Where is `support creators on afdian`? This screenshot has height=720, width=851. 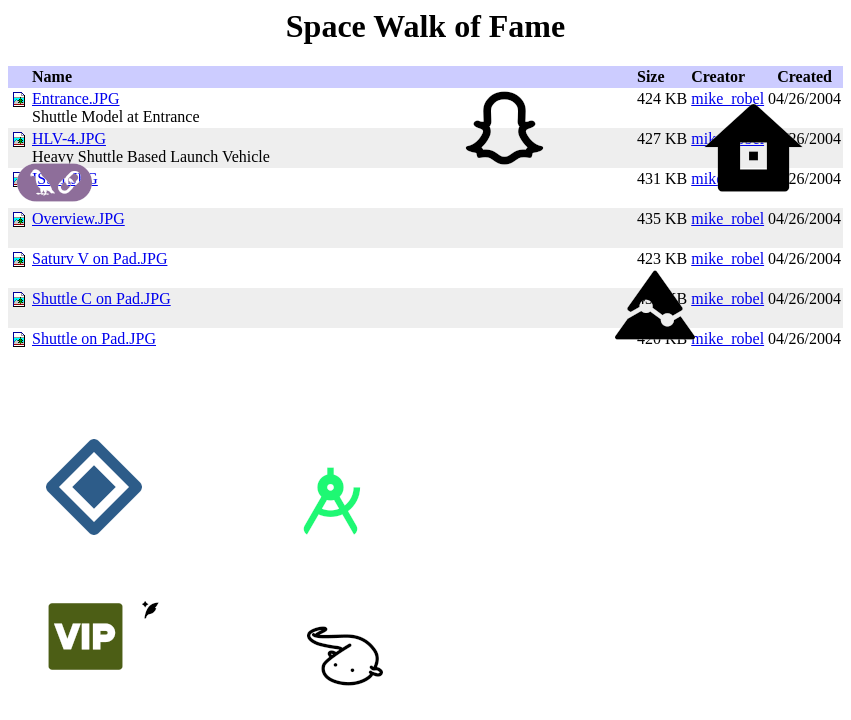 support creators on afdian is located at coordinates (345, 656).